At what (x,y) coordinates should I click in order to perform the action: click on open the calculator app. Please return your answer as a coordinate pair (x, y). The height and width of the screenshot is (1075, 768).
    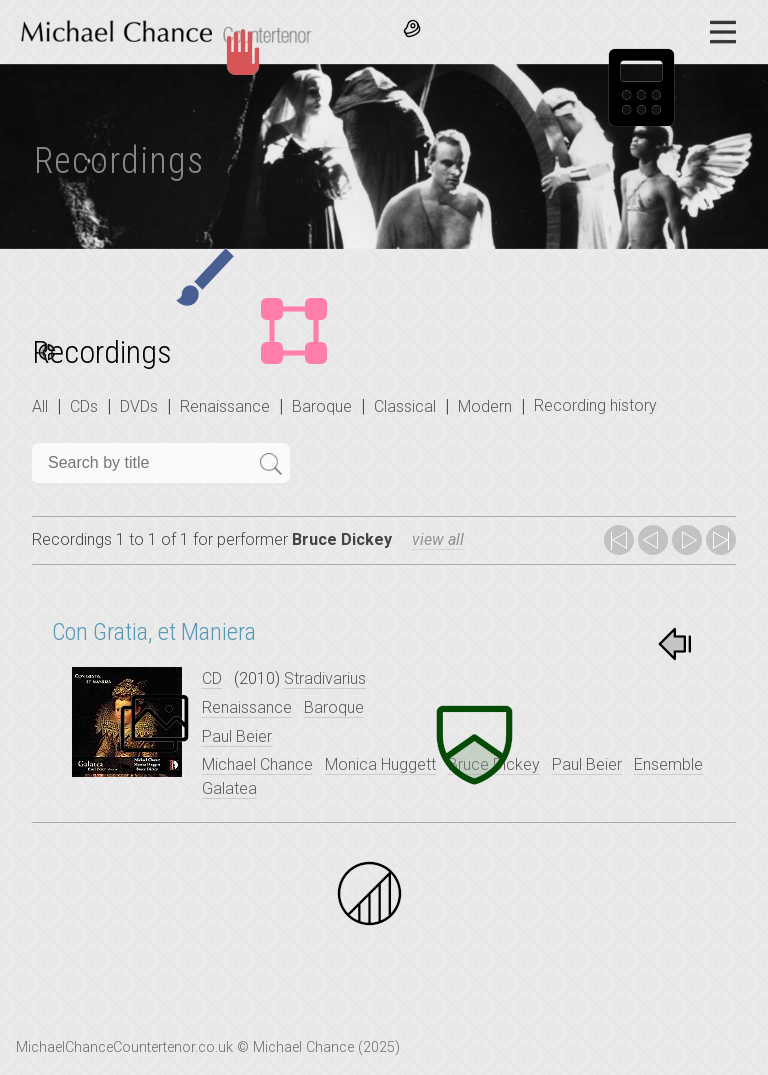
    Looking at the image, I should click on (641, 87).